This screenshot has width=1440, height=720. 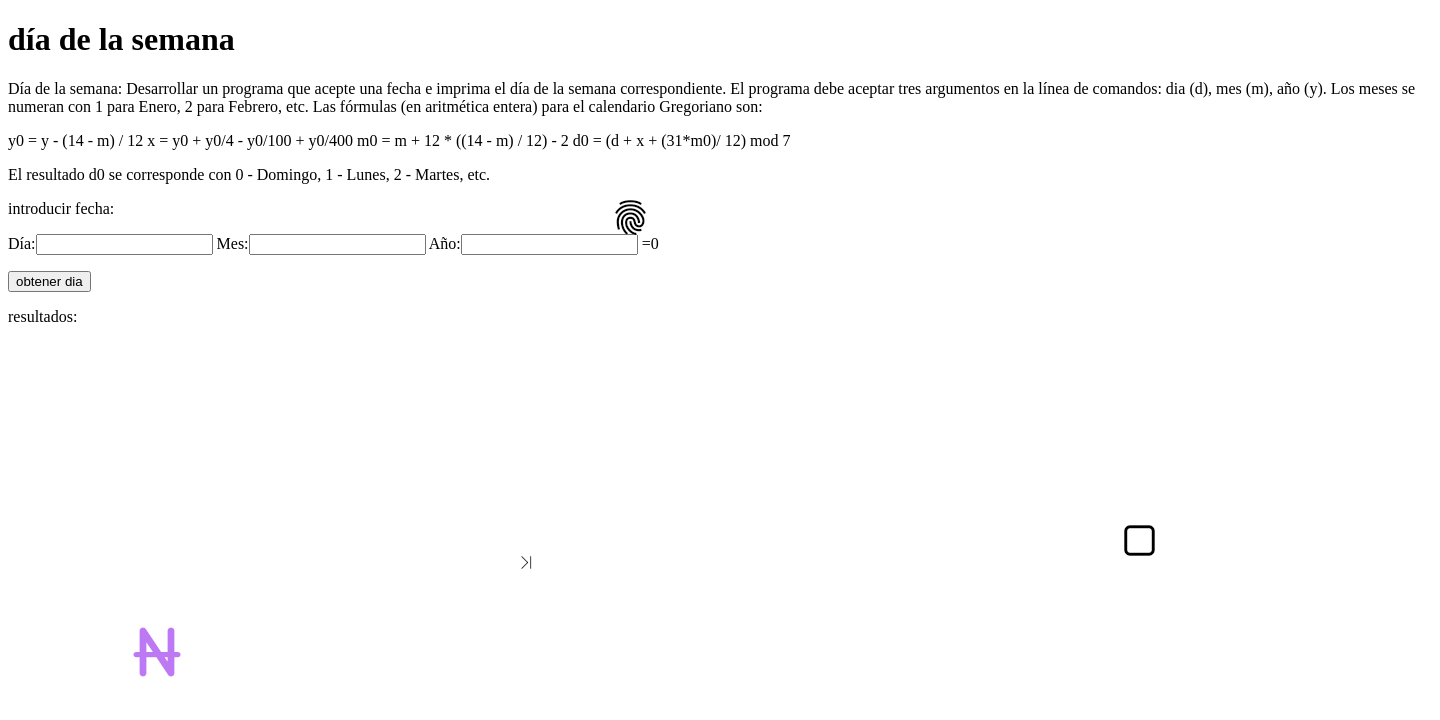 I want to click on stop media playback, so click(x=1139, y=540).